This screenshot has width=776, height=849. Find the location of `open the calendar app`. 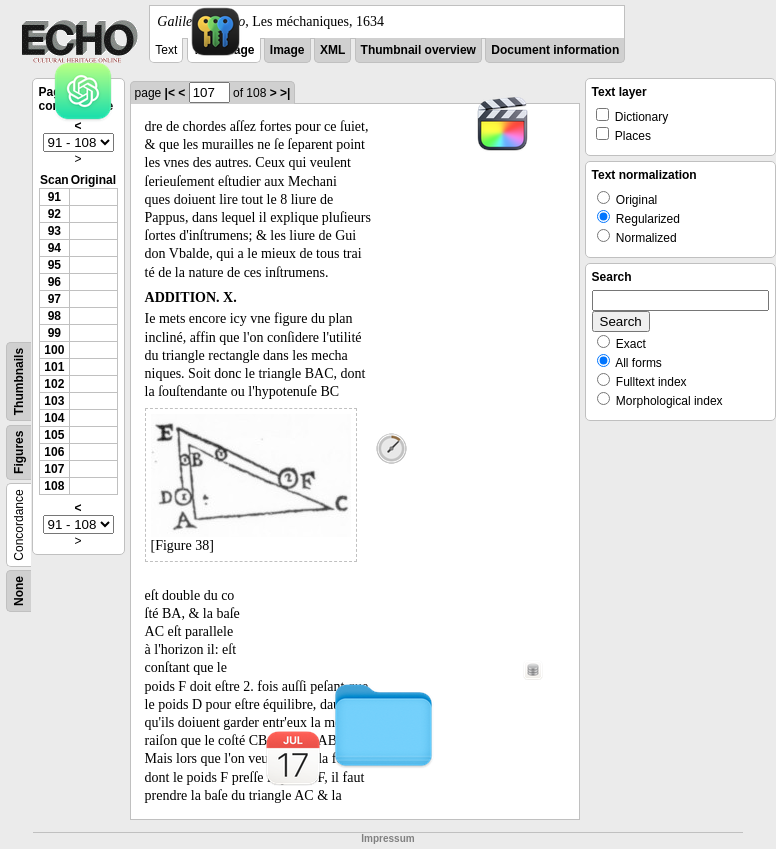

open the calendar app is located at coordinates (293, 758).